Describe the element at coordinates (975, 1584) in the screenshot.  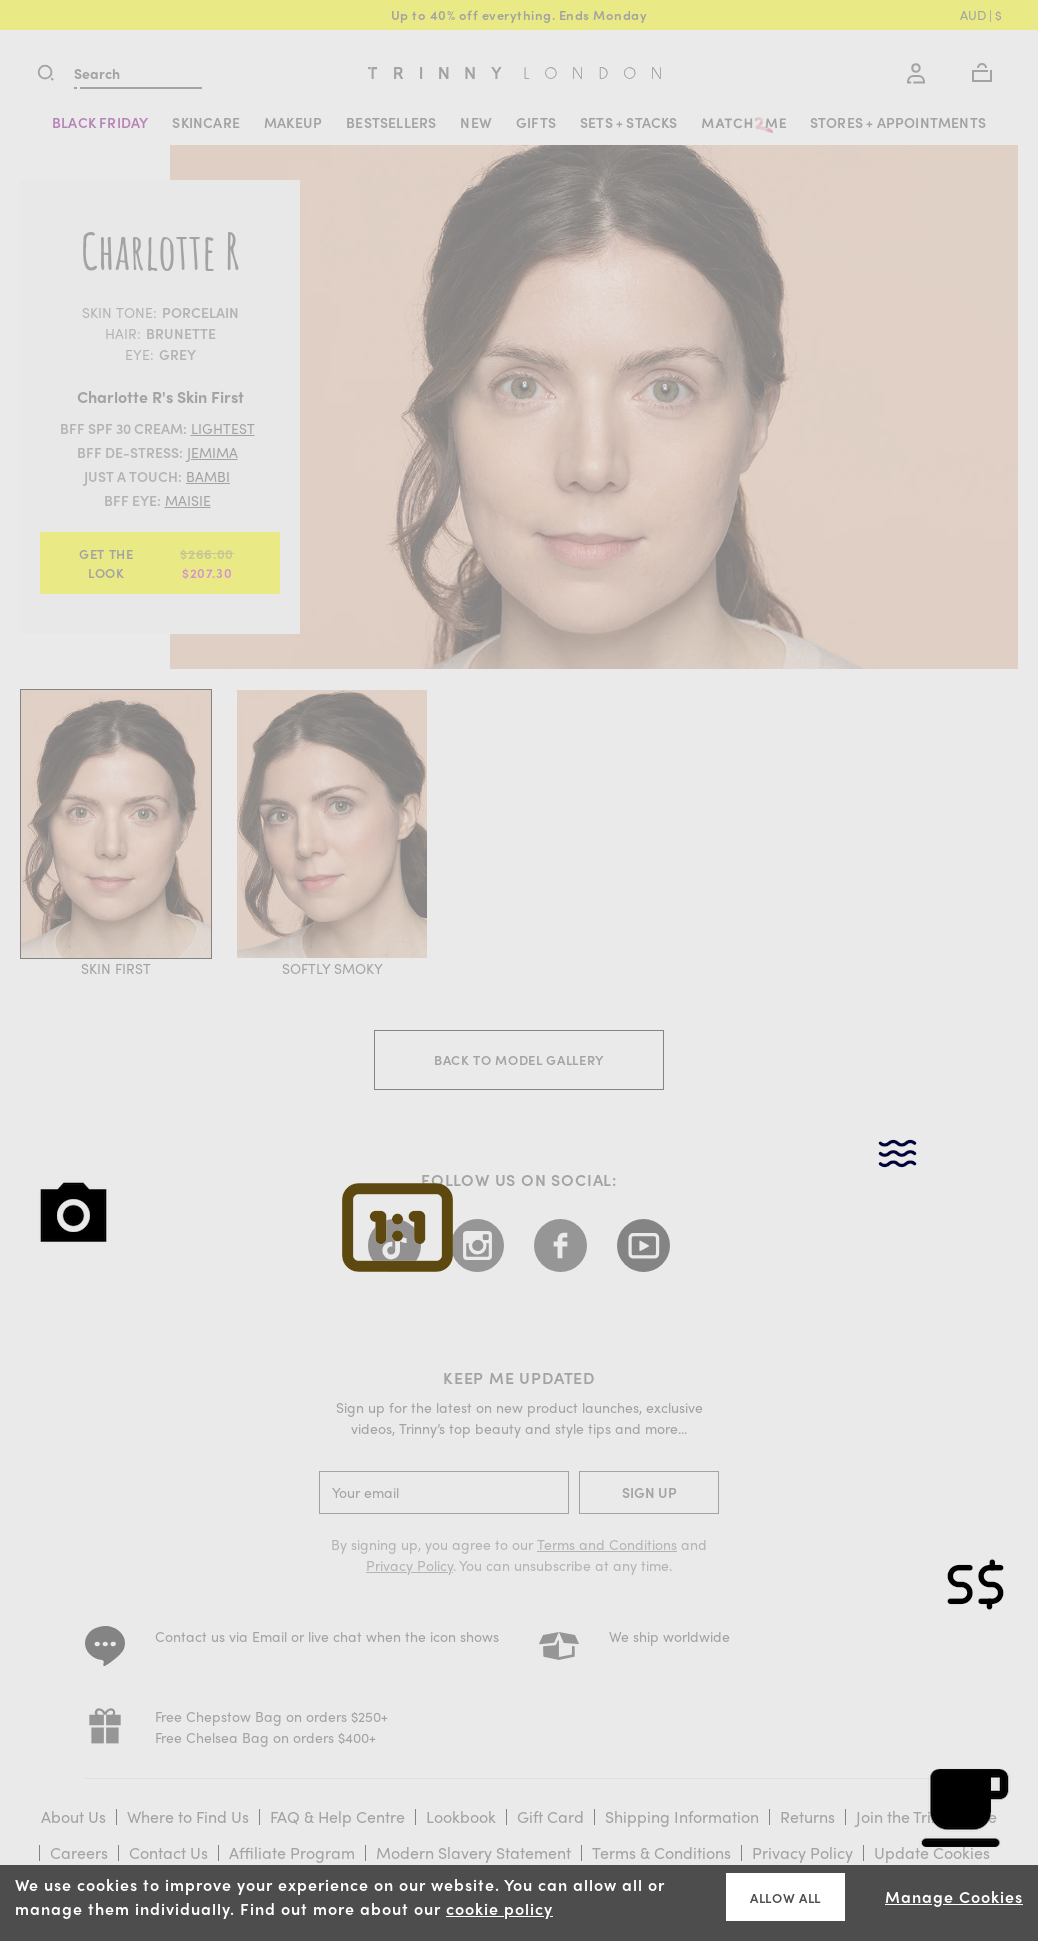
I see `indicates singapore dollar currency` at that location.